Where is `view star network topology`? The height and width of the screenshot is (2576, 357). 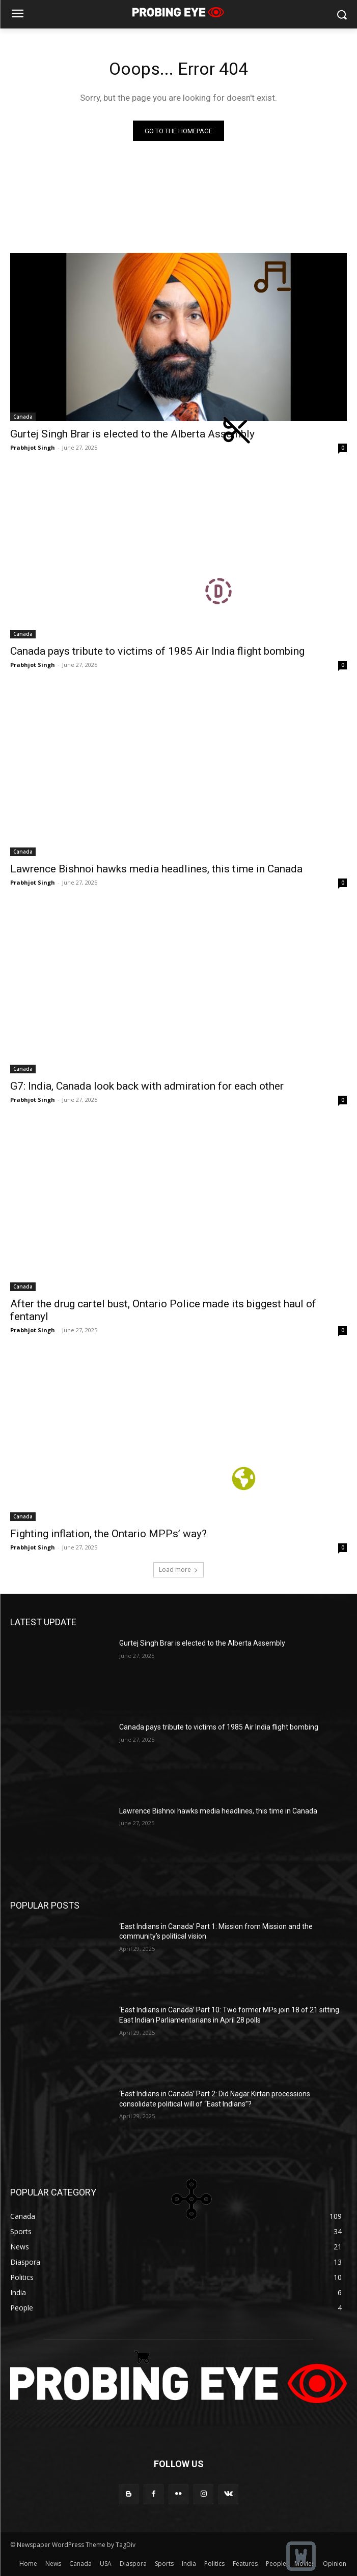 view star network topology is located at coordinates (191, 2199).